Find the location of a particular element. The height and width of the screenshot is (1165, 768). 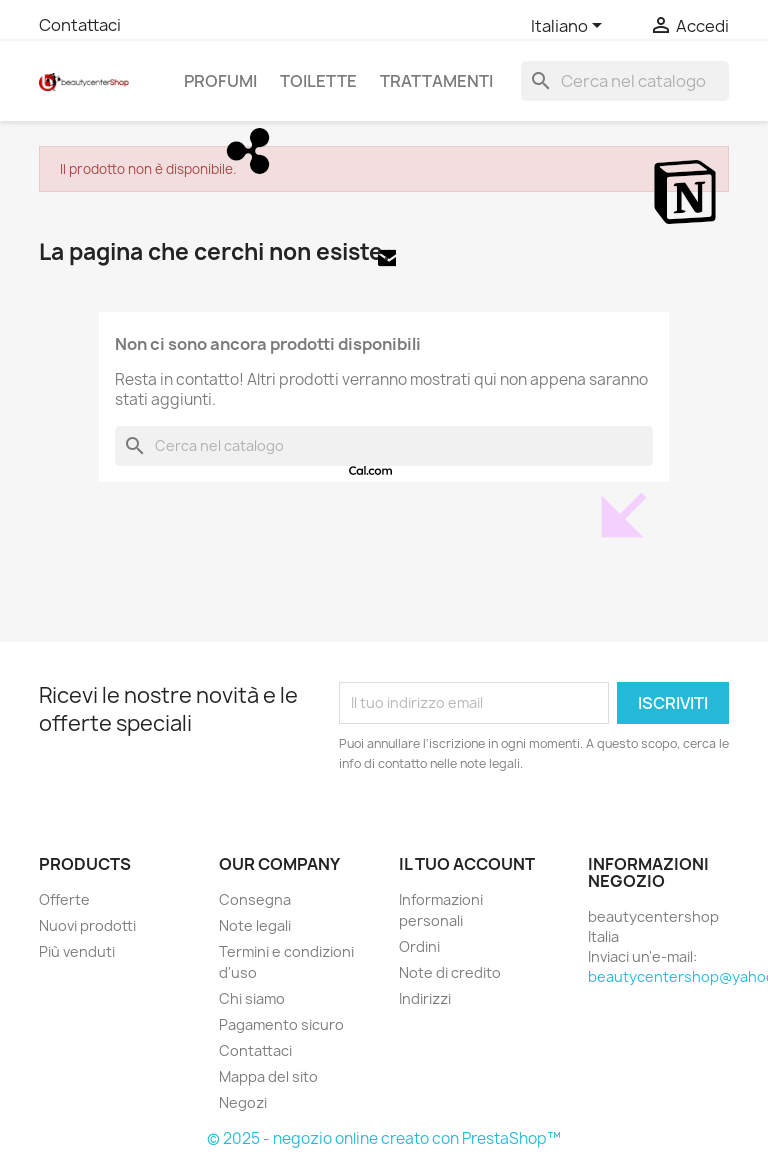

open cal.com scheduling app is located at coordinates (370, 470).